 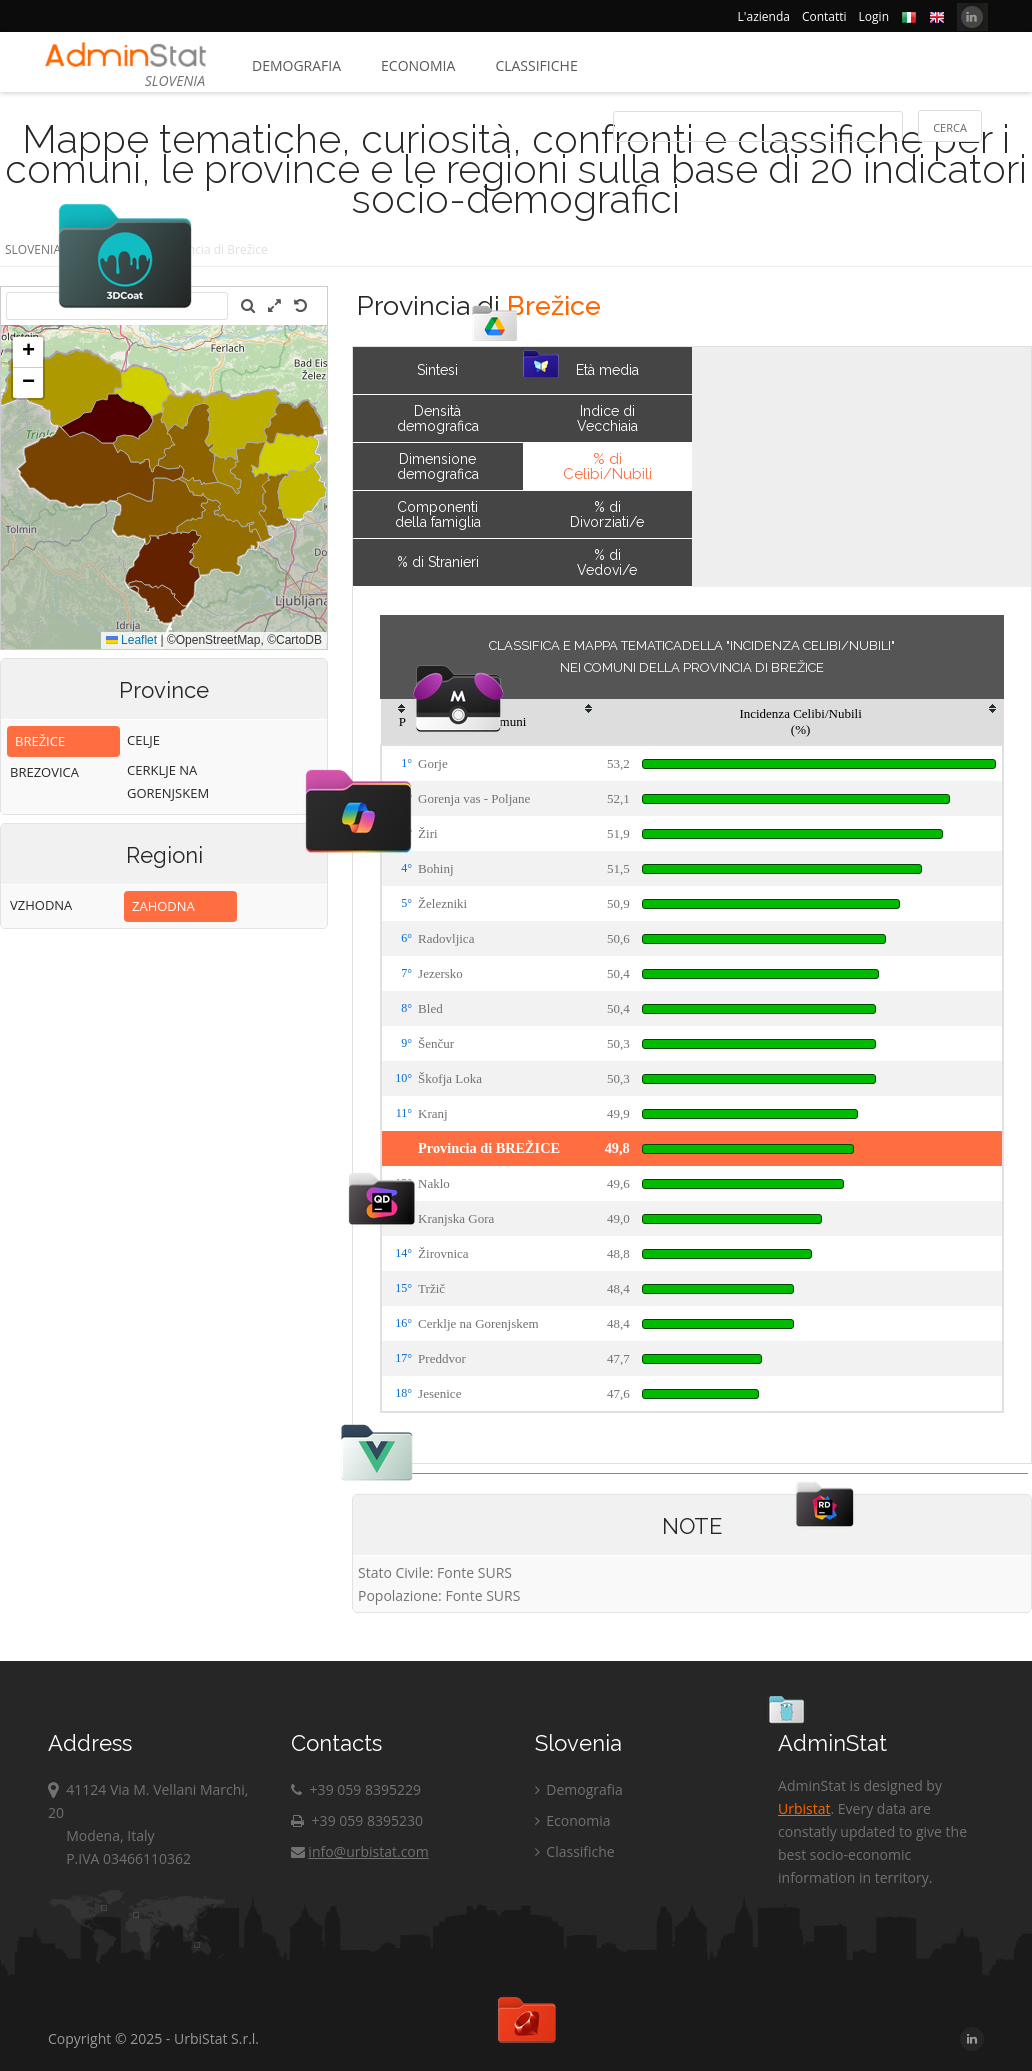 I want to click on open pokémon master ball themed folder, so click(x=458, y=701).